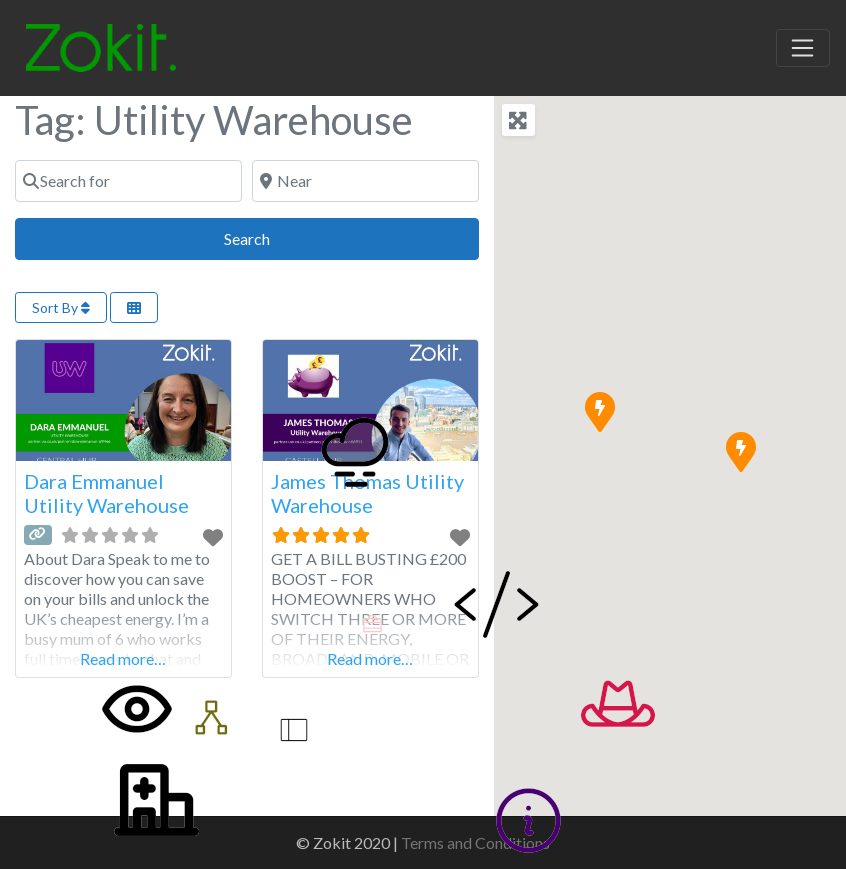 The width and height of the screenshot is (846, 869). I want to click on view or preview content, so click(137, 709).